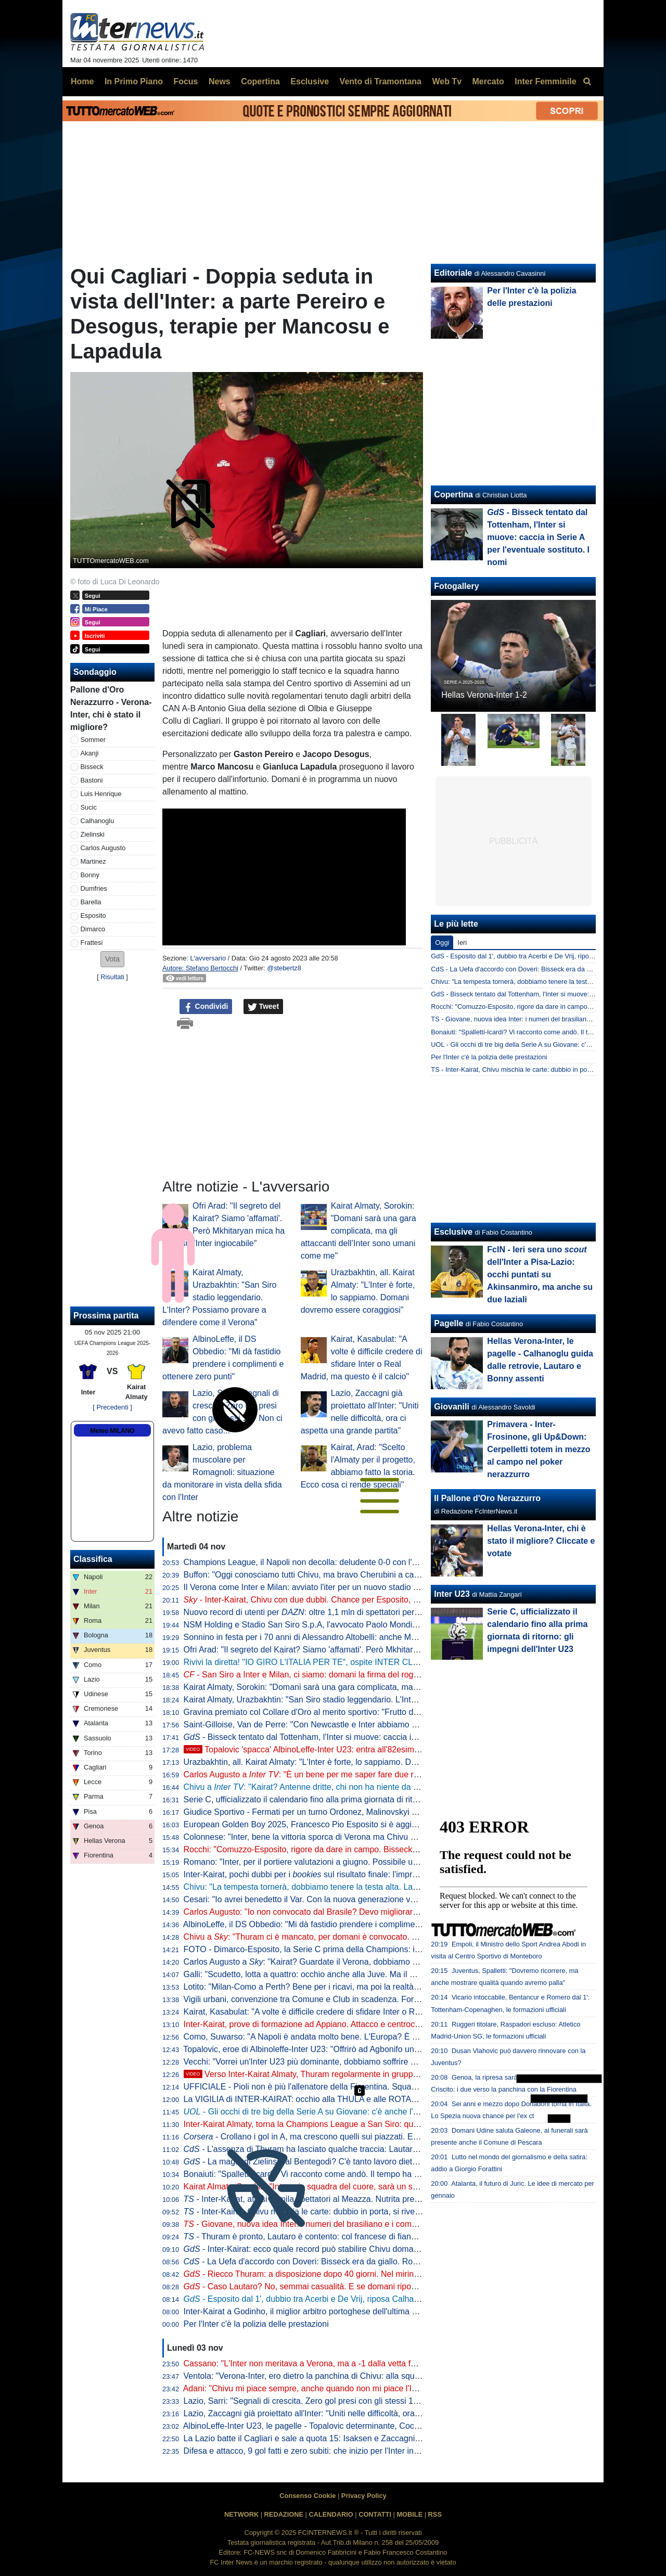  I want to click on remove from favorites, so click(235, 1409).